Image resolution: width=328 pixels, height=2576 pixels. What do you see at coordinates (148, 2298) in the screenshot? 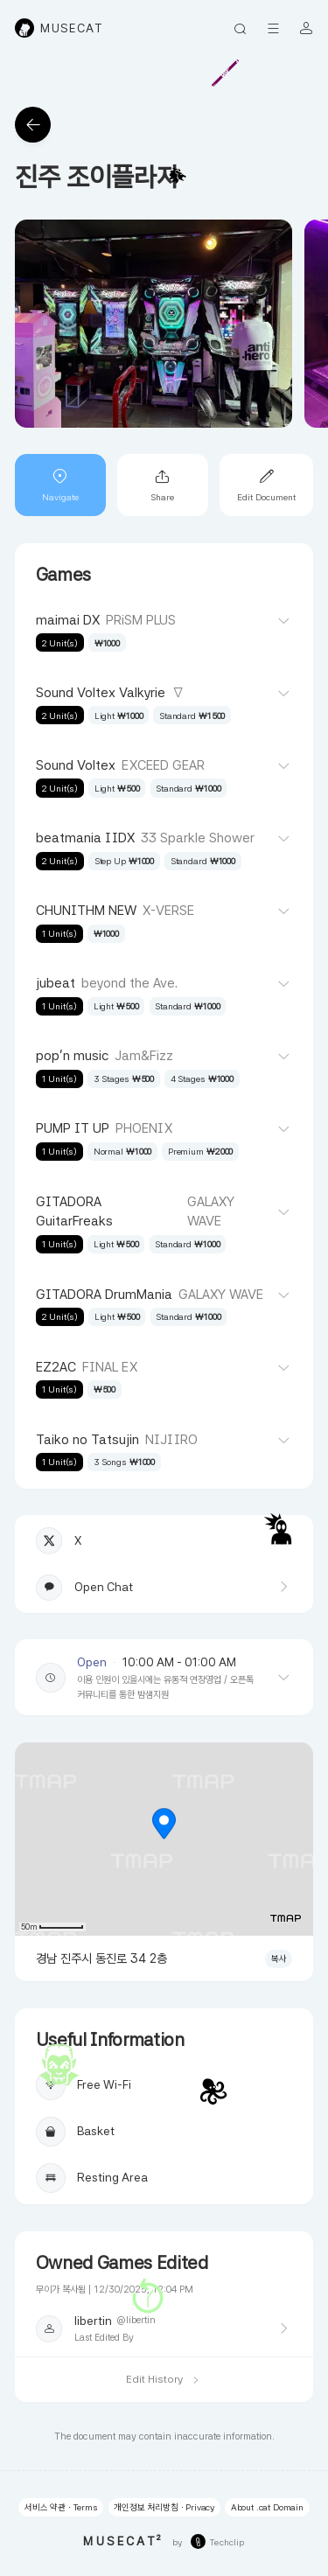
I see `undo or revert to a previous state` at bounding box center [148, 2298].